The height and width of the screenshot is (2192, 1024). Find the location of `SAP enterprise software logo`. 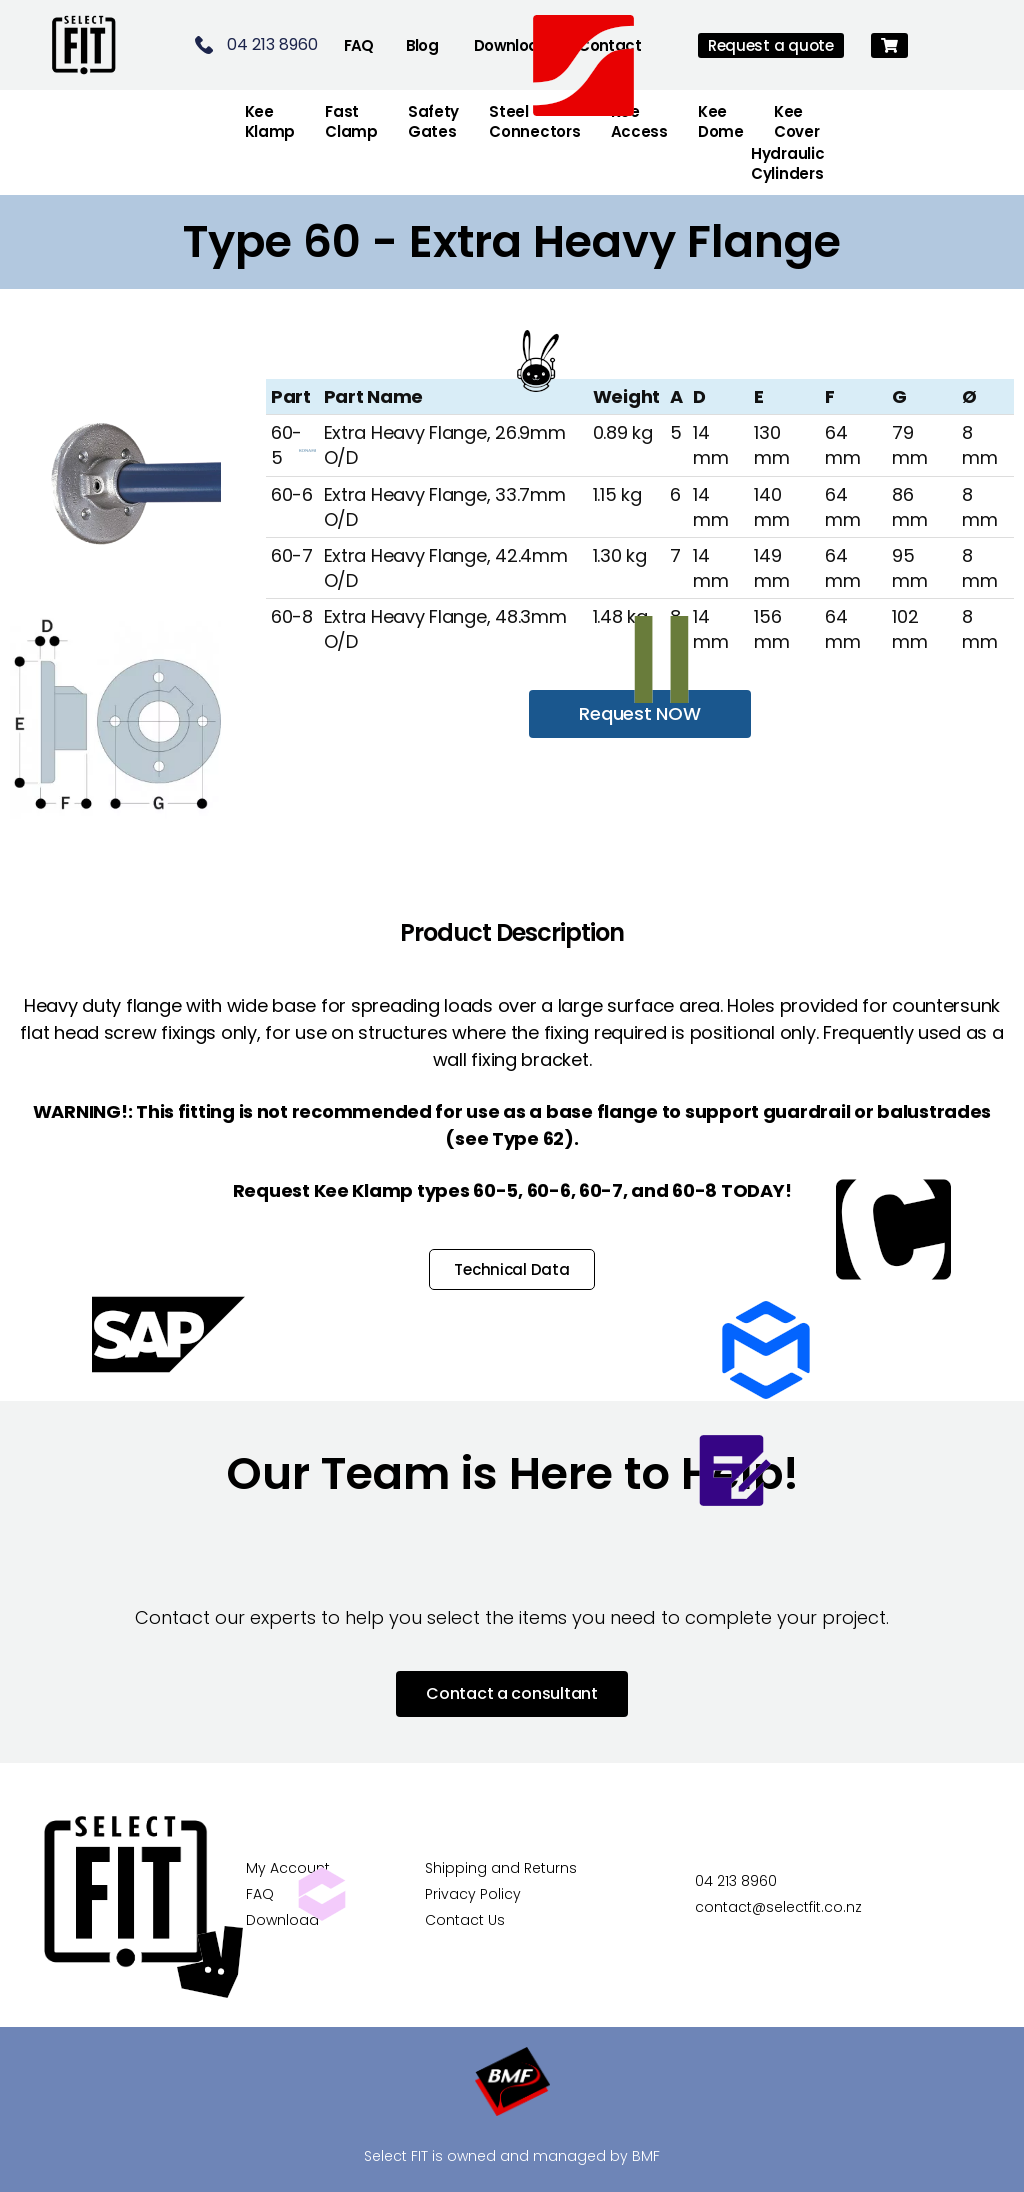

SAP enterprise software logo is located at coordinates (168, 1334).